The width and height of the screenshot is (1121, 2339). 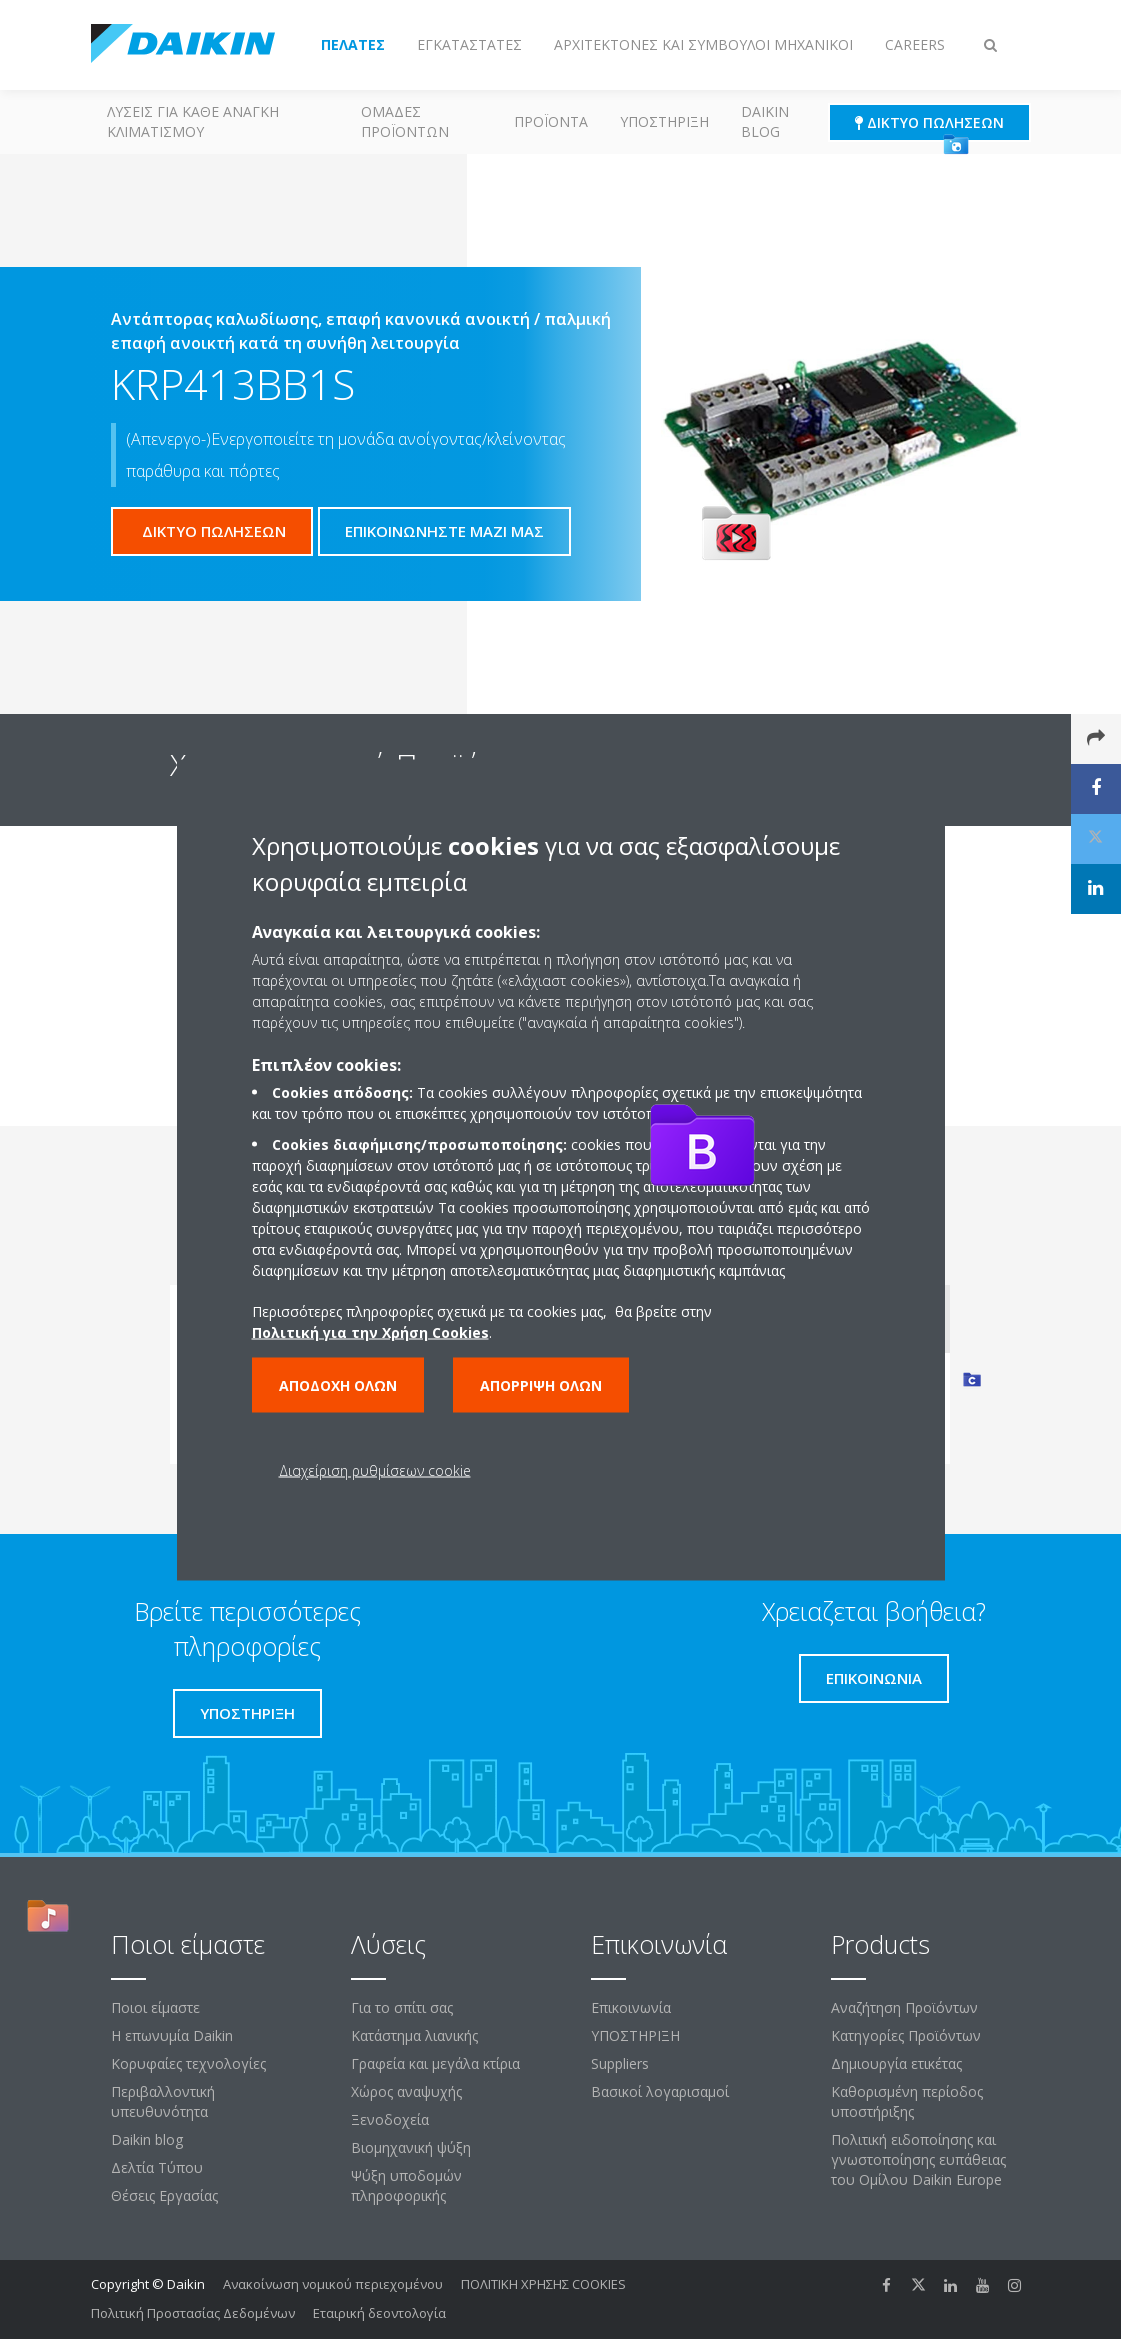 What do you see at coordinates (972, 1380) in the screenshot?
I see `open folder containing C programming files` at bounding box center [972, 1380].